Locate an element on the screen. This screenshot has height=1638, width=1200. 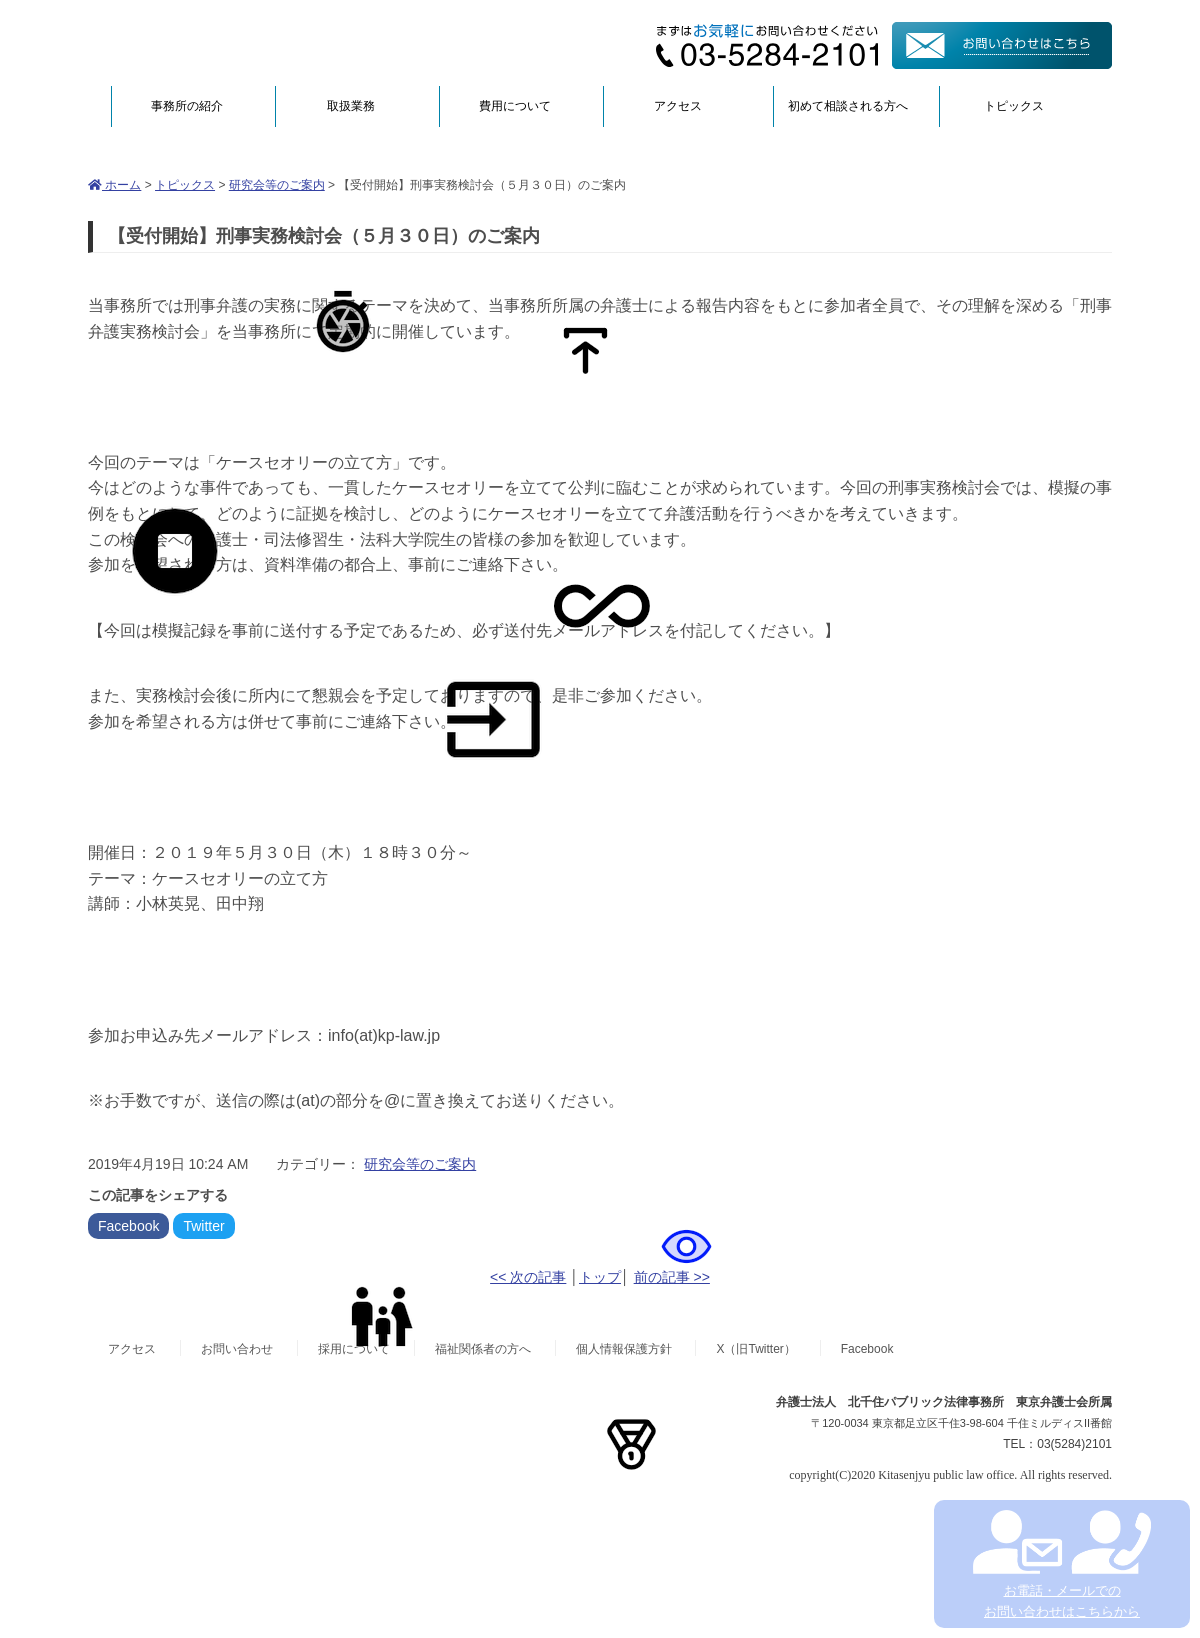
indicates unlimited or infinite option is located at coordinates (602, 606).